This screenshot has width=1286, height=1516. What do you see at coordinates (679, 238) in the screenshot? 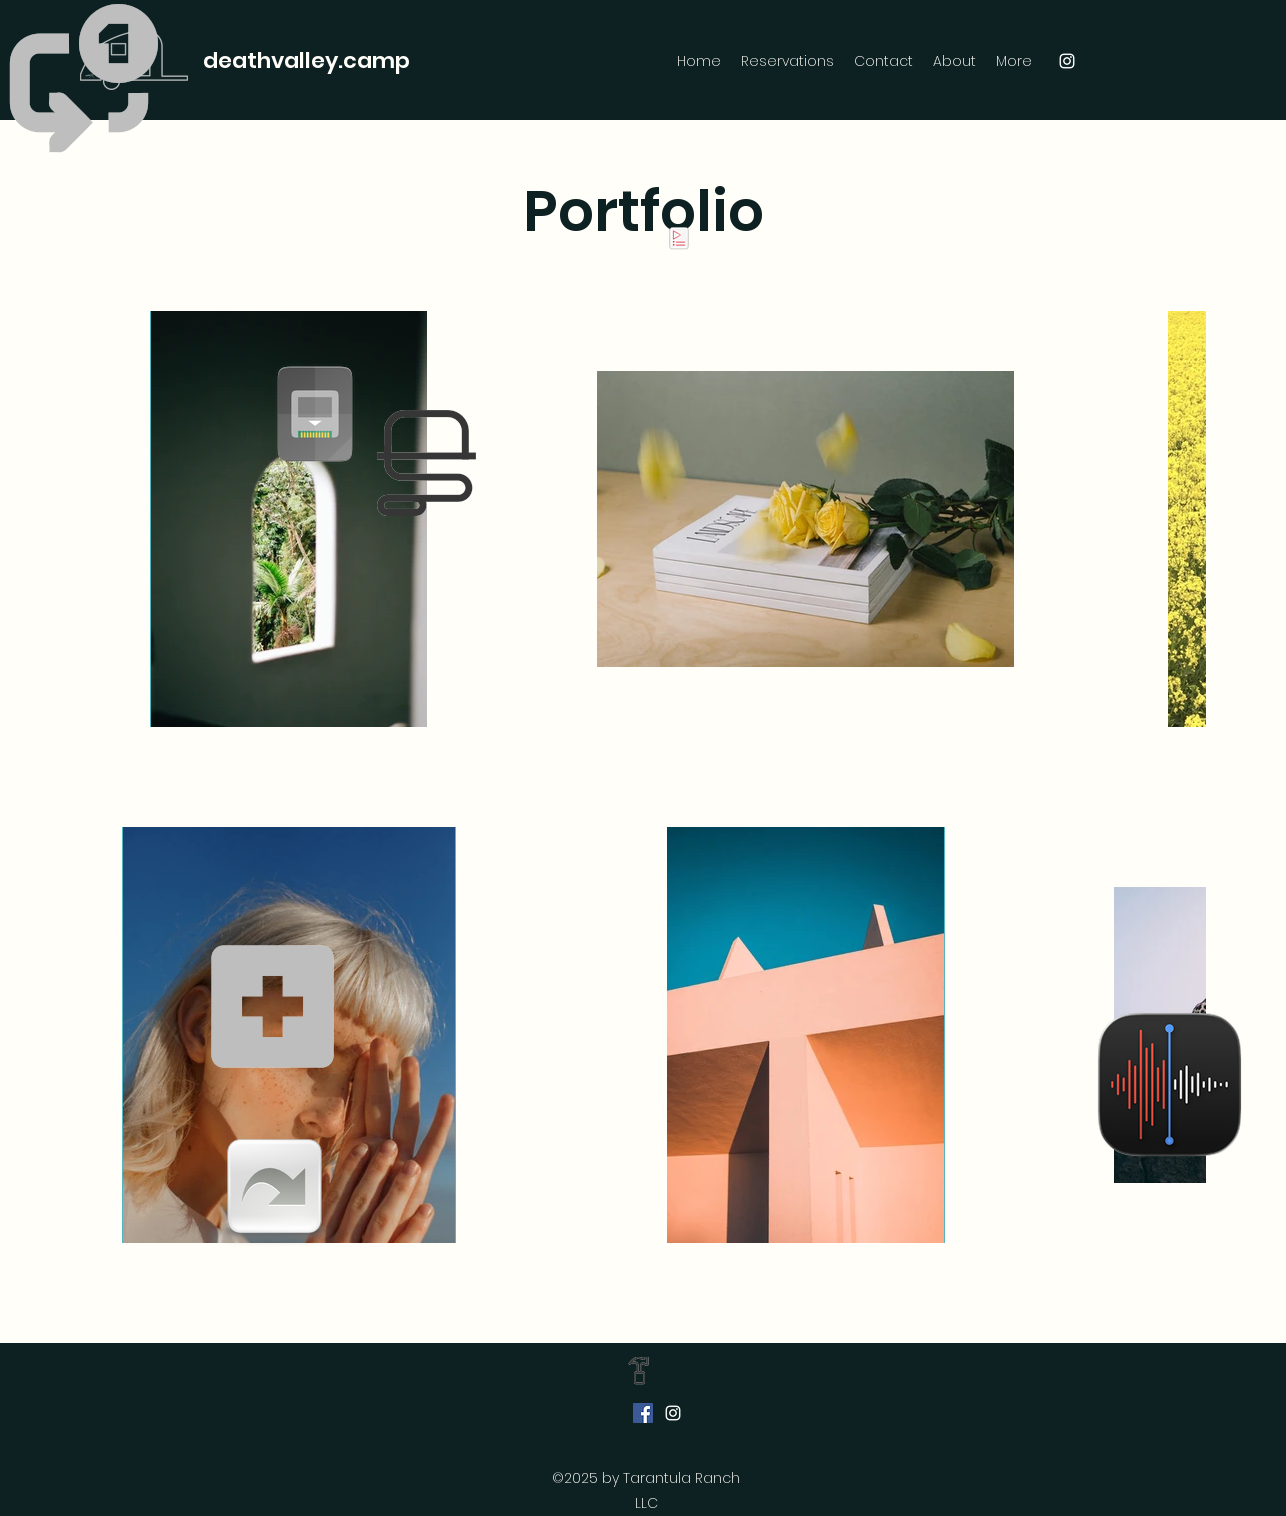
I see `an mp3 playlist file` at bounding box center [679, 238].